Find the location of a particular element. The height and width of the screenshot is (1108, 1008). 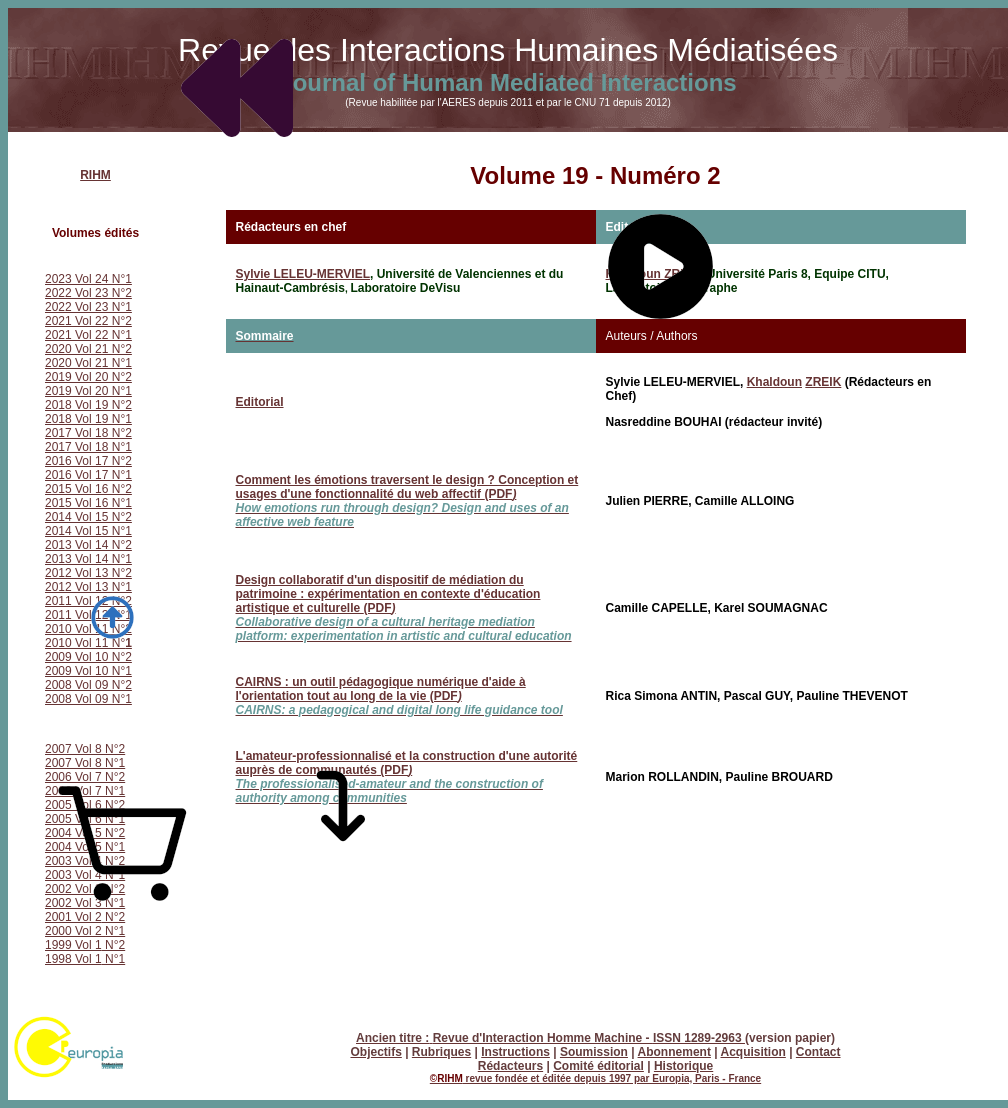

view your shopping cart is located at coordinates (124, 843).